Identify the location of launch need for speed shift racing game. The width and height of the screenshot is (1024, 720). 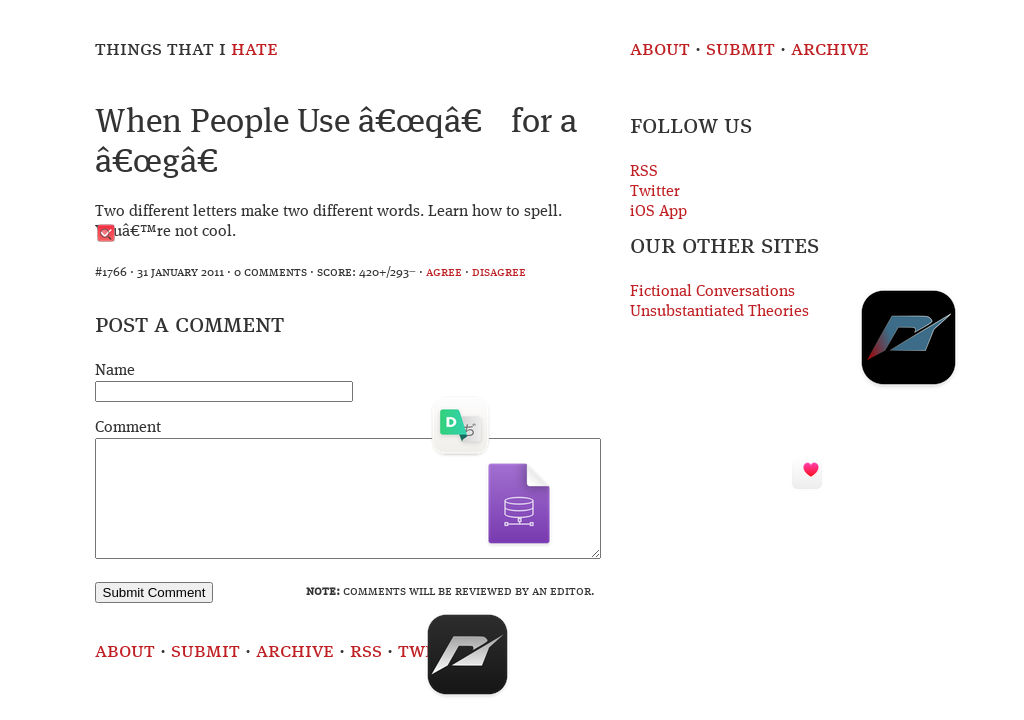
(467, 654).